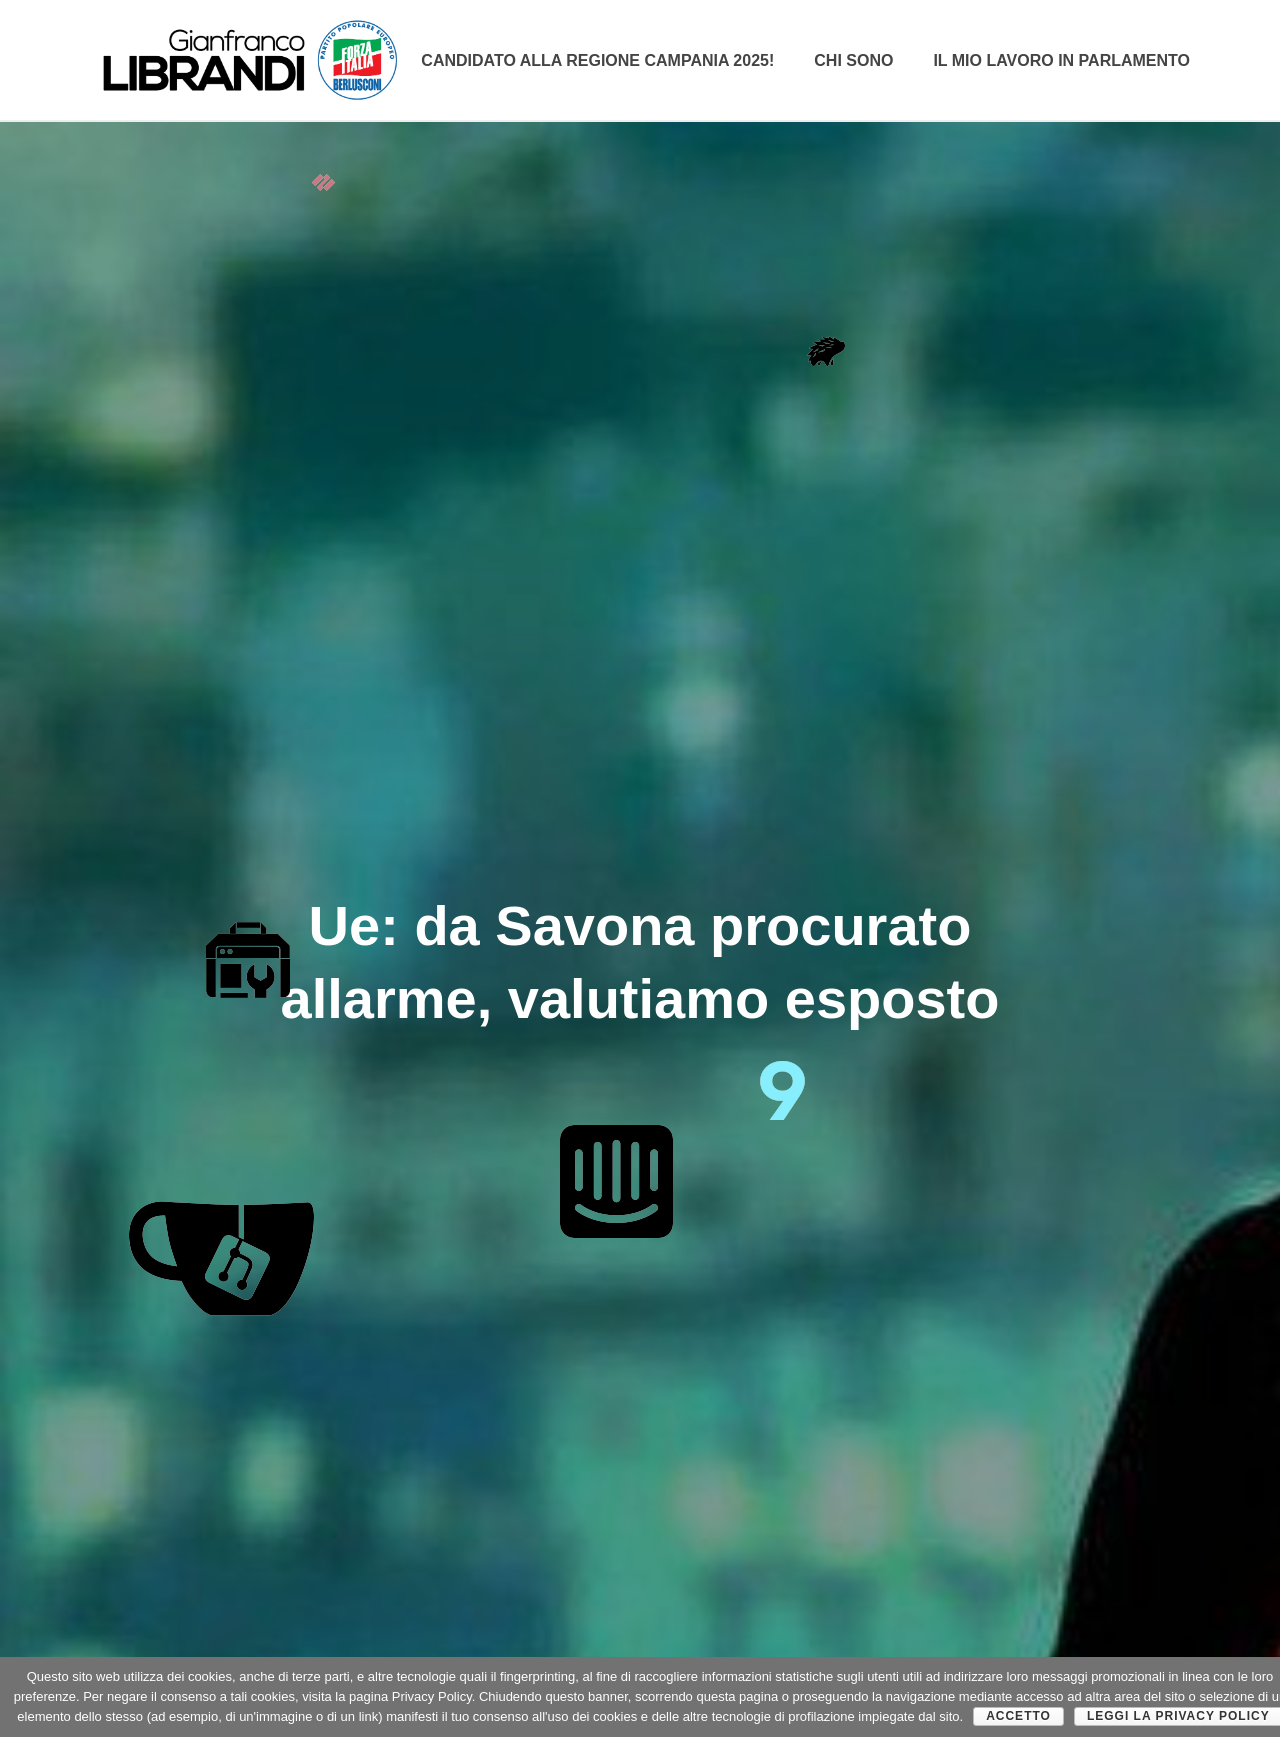 The width and height of the screenshot is (1280, 1737). Describe the element at coordinates (616, 1181) in the screenshot. I see `open intercom chat support` at that location.